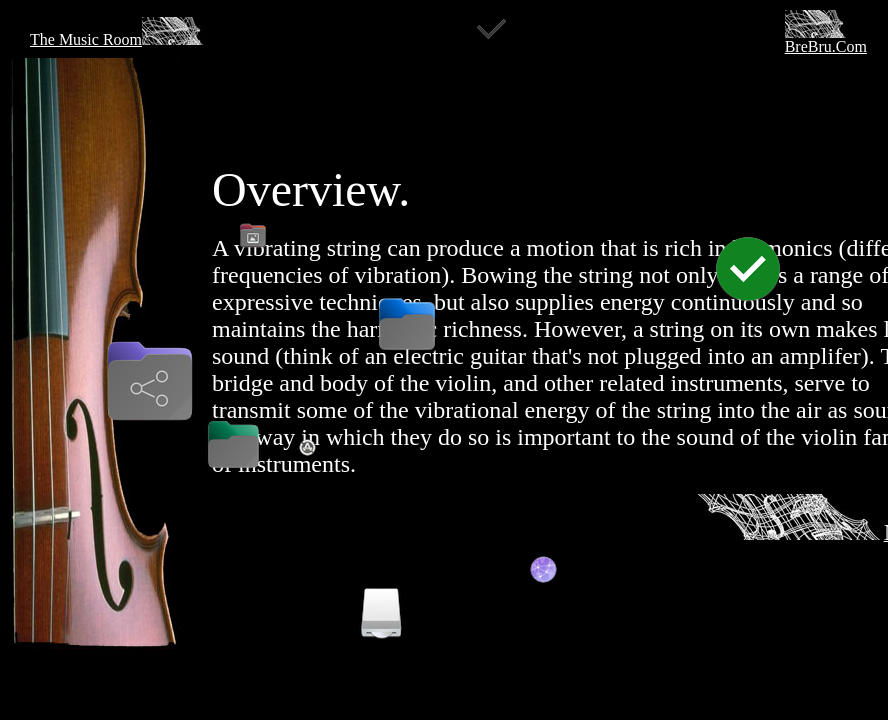  I want to click on open the software updater application, so click(307, 447).